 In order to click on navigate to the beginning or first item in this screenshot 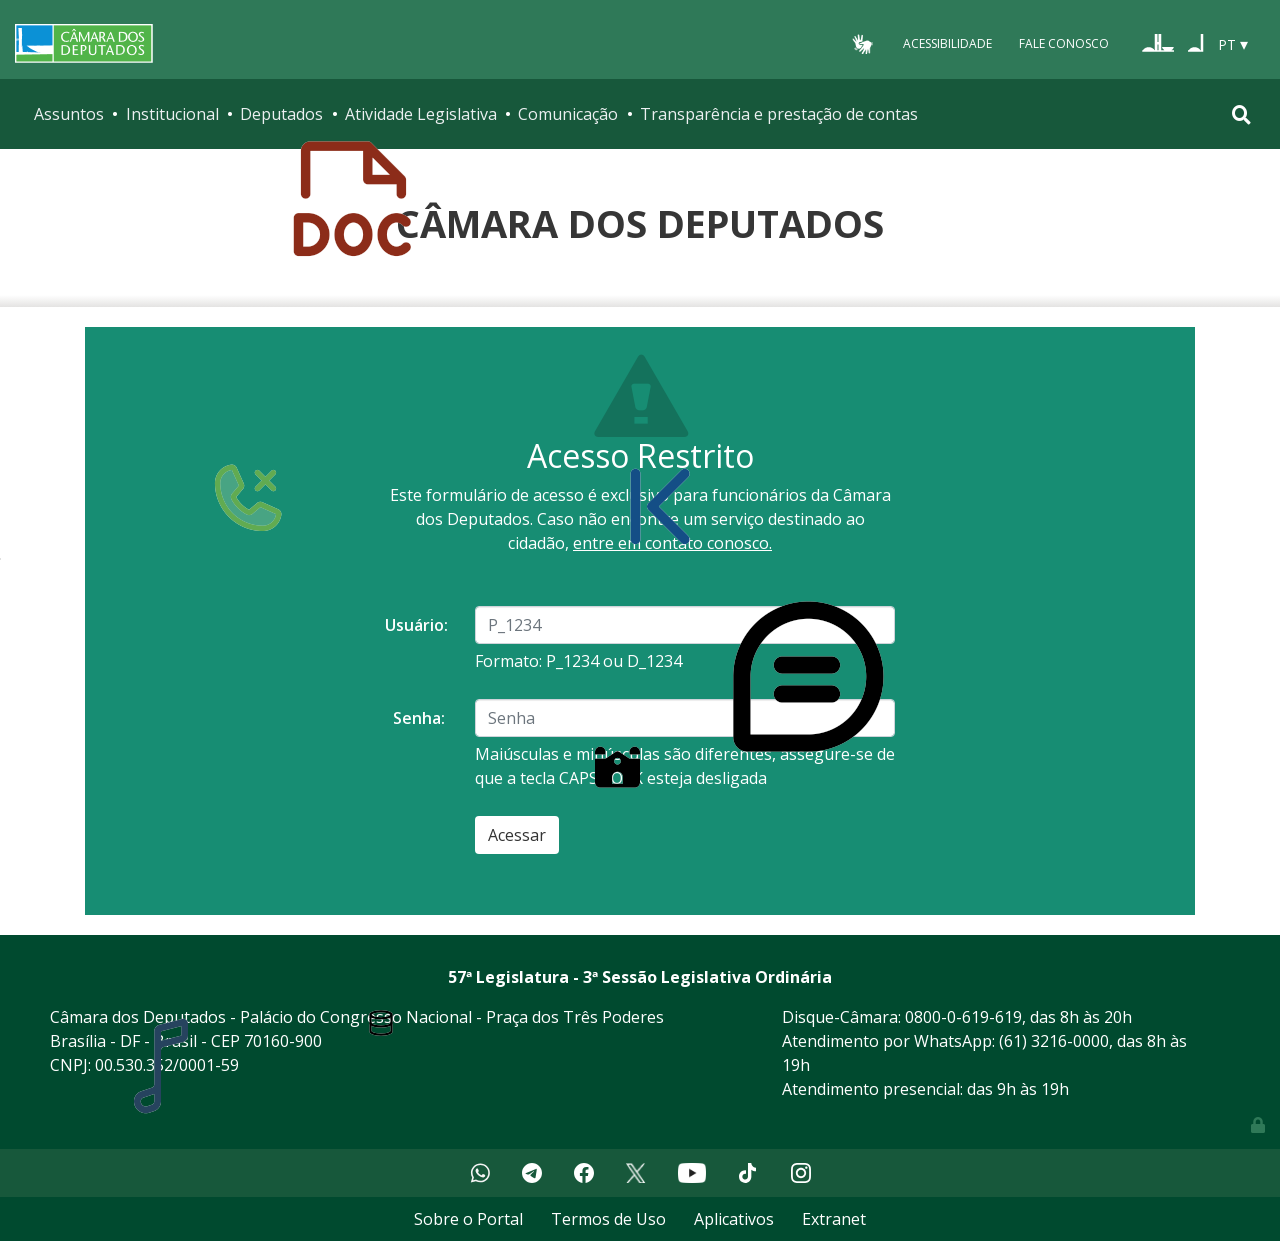, I will do `click(658, 506)`.